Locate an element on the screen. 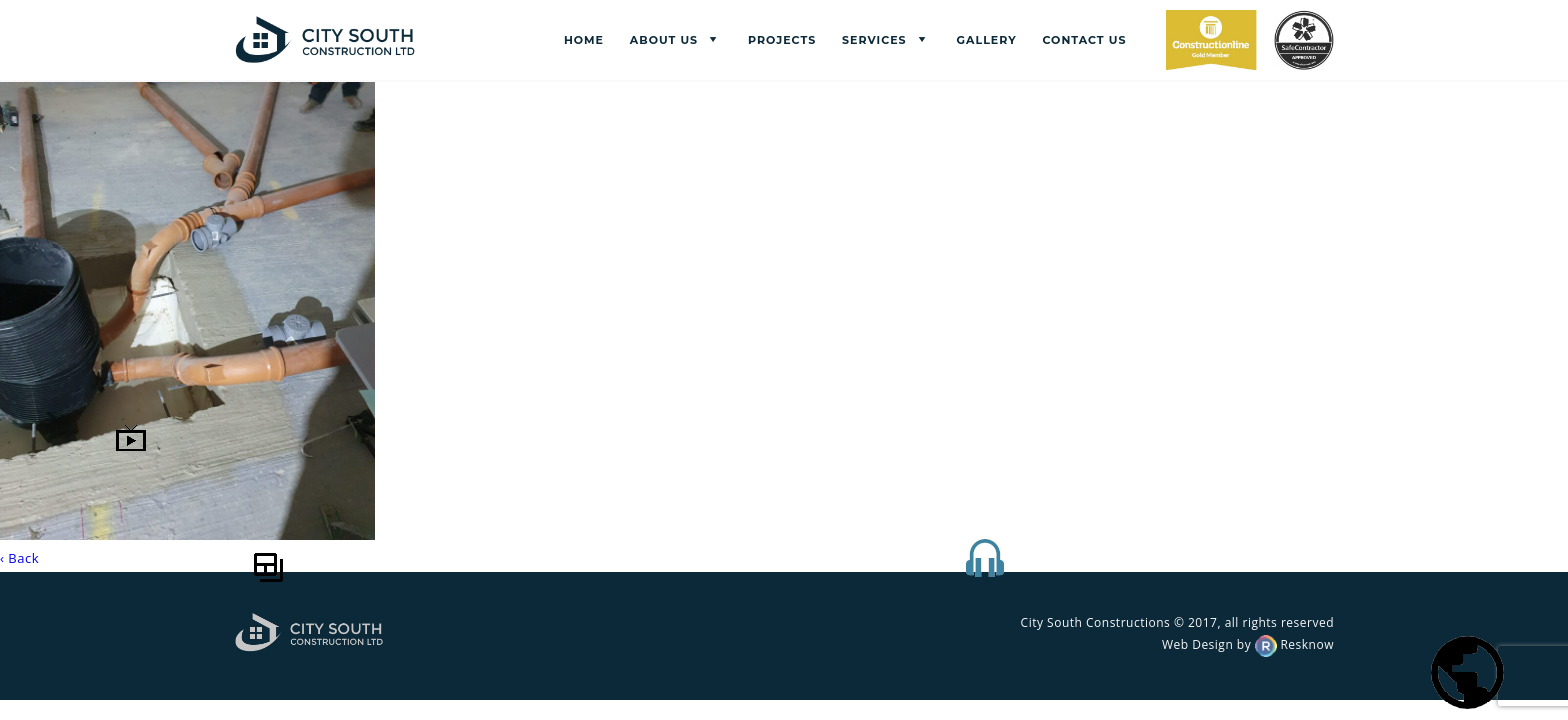 This screenshot has width=1568, height=720. listen to audio or music is located at coordinates (985, 558).